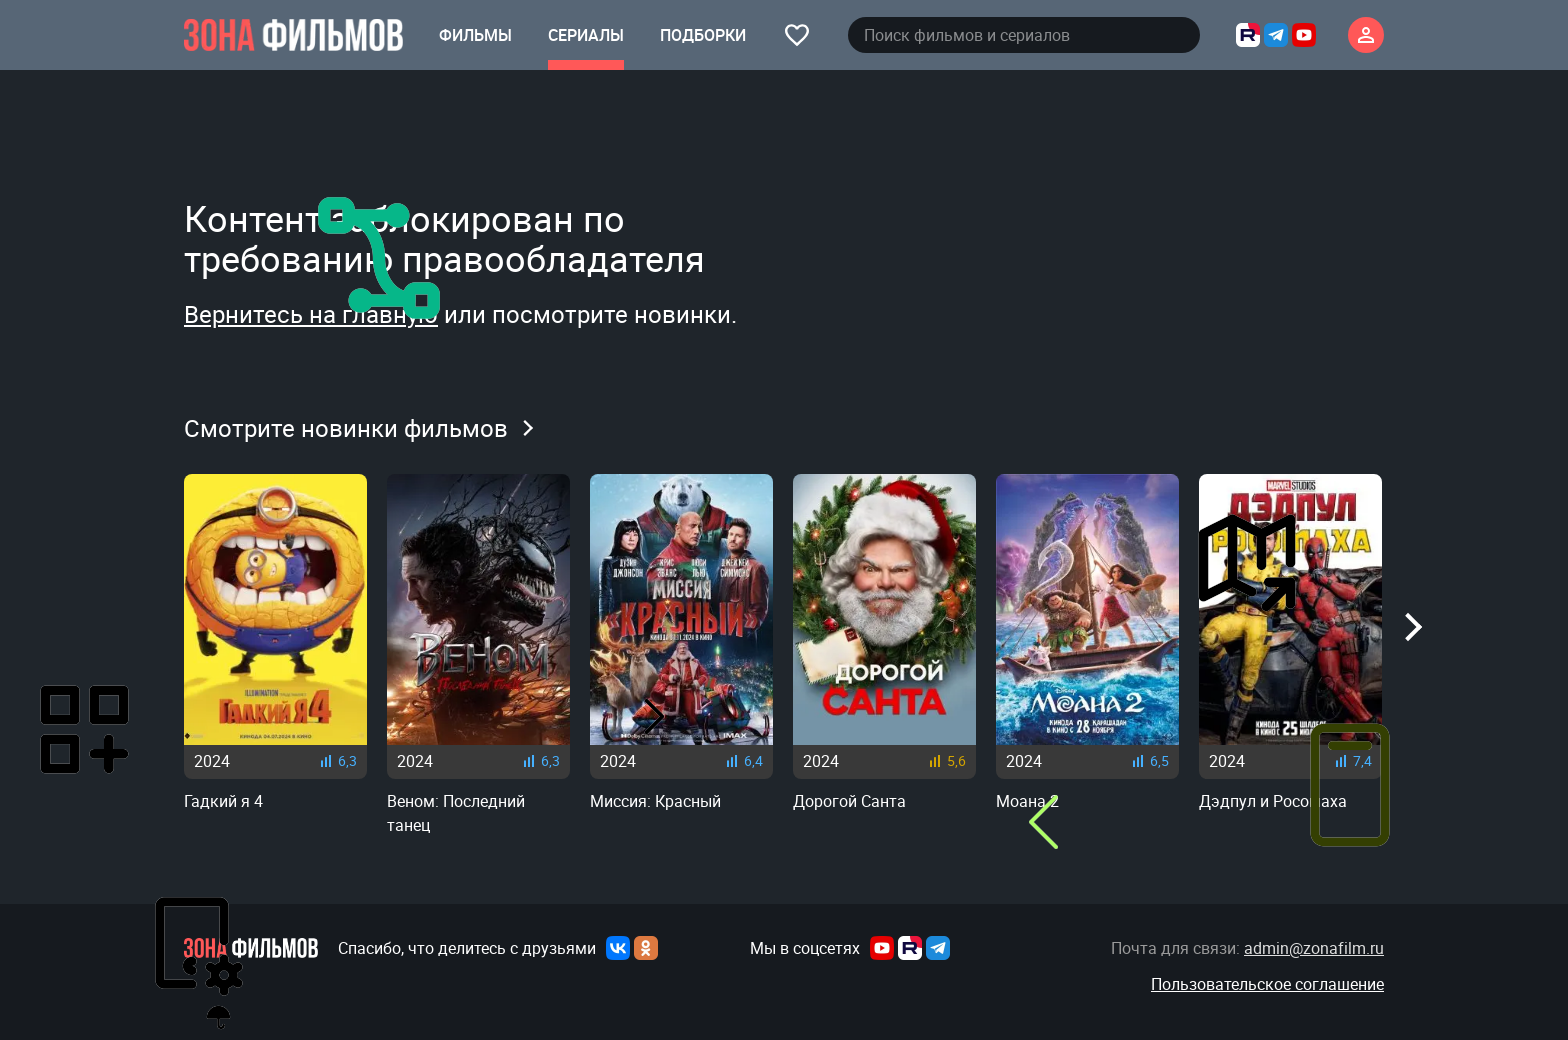  What do you see at coordinates (84, 729) in the screenshot?
I see `add a new category` at bounding box center [84, 729].